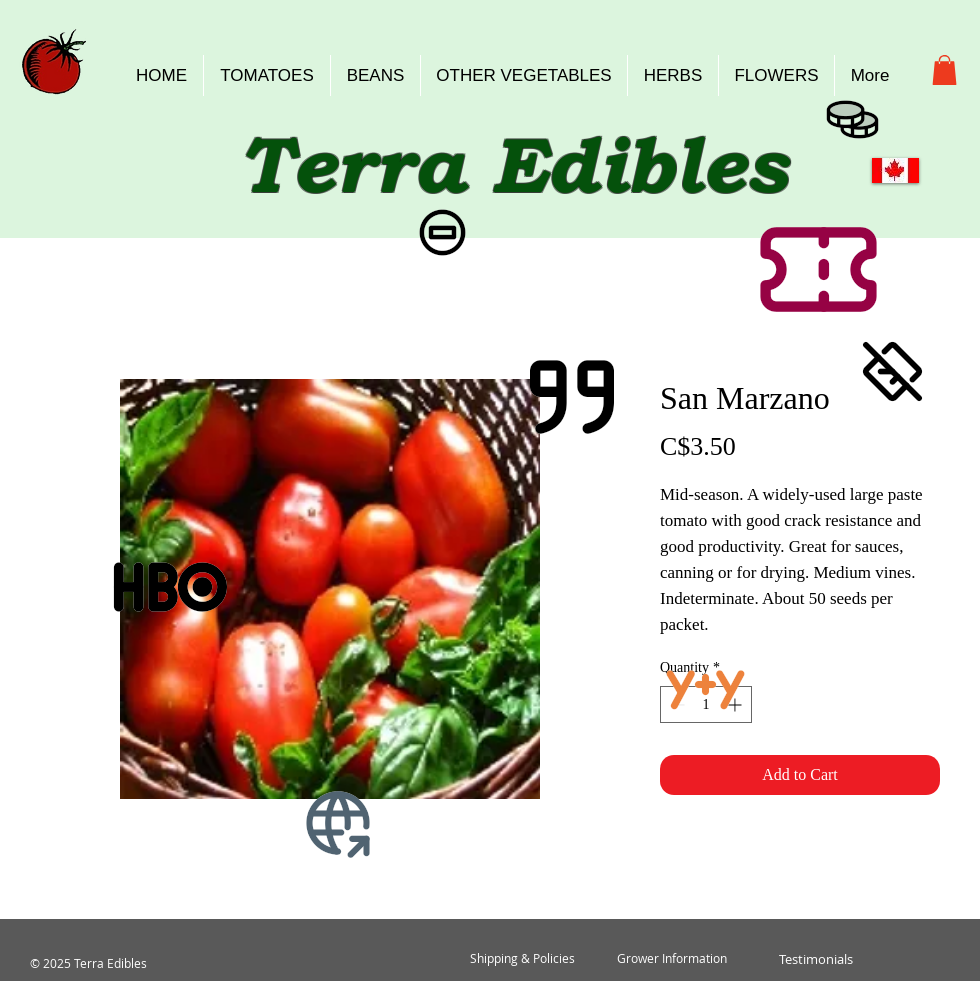 The image size is (980, 981). Describe the element at coordinates (338, 823) in the screenshot. I see `share content to the web` at that location.